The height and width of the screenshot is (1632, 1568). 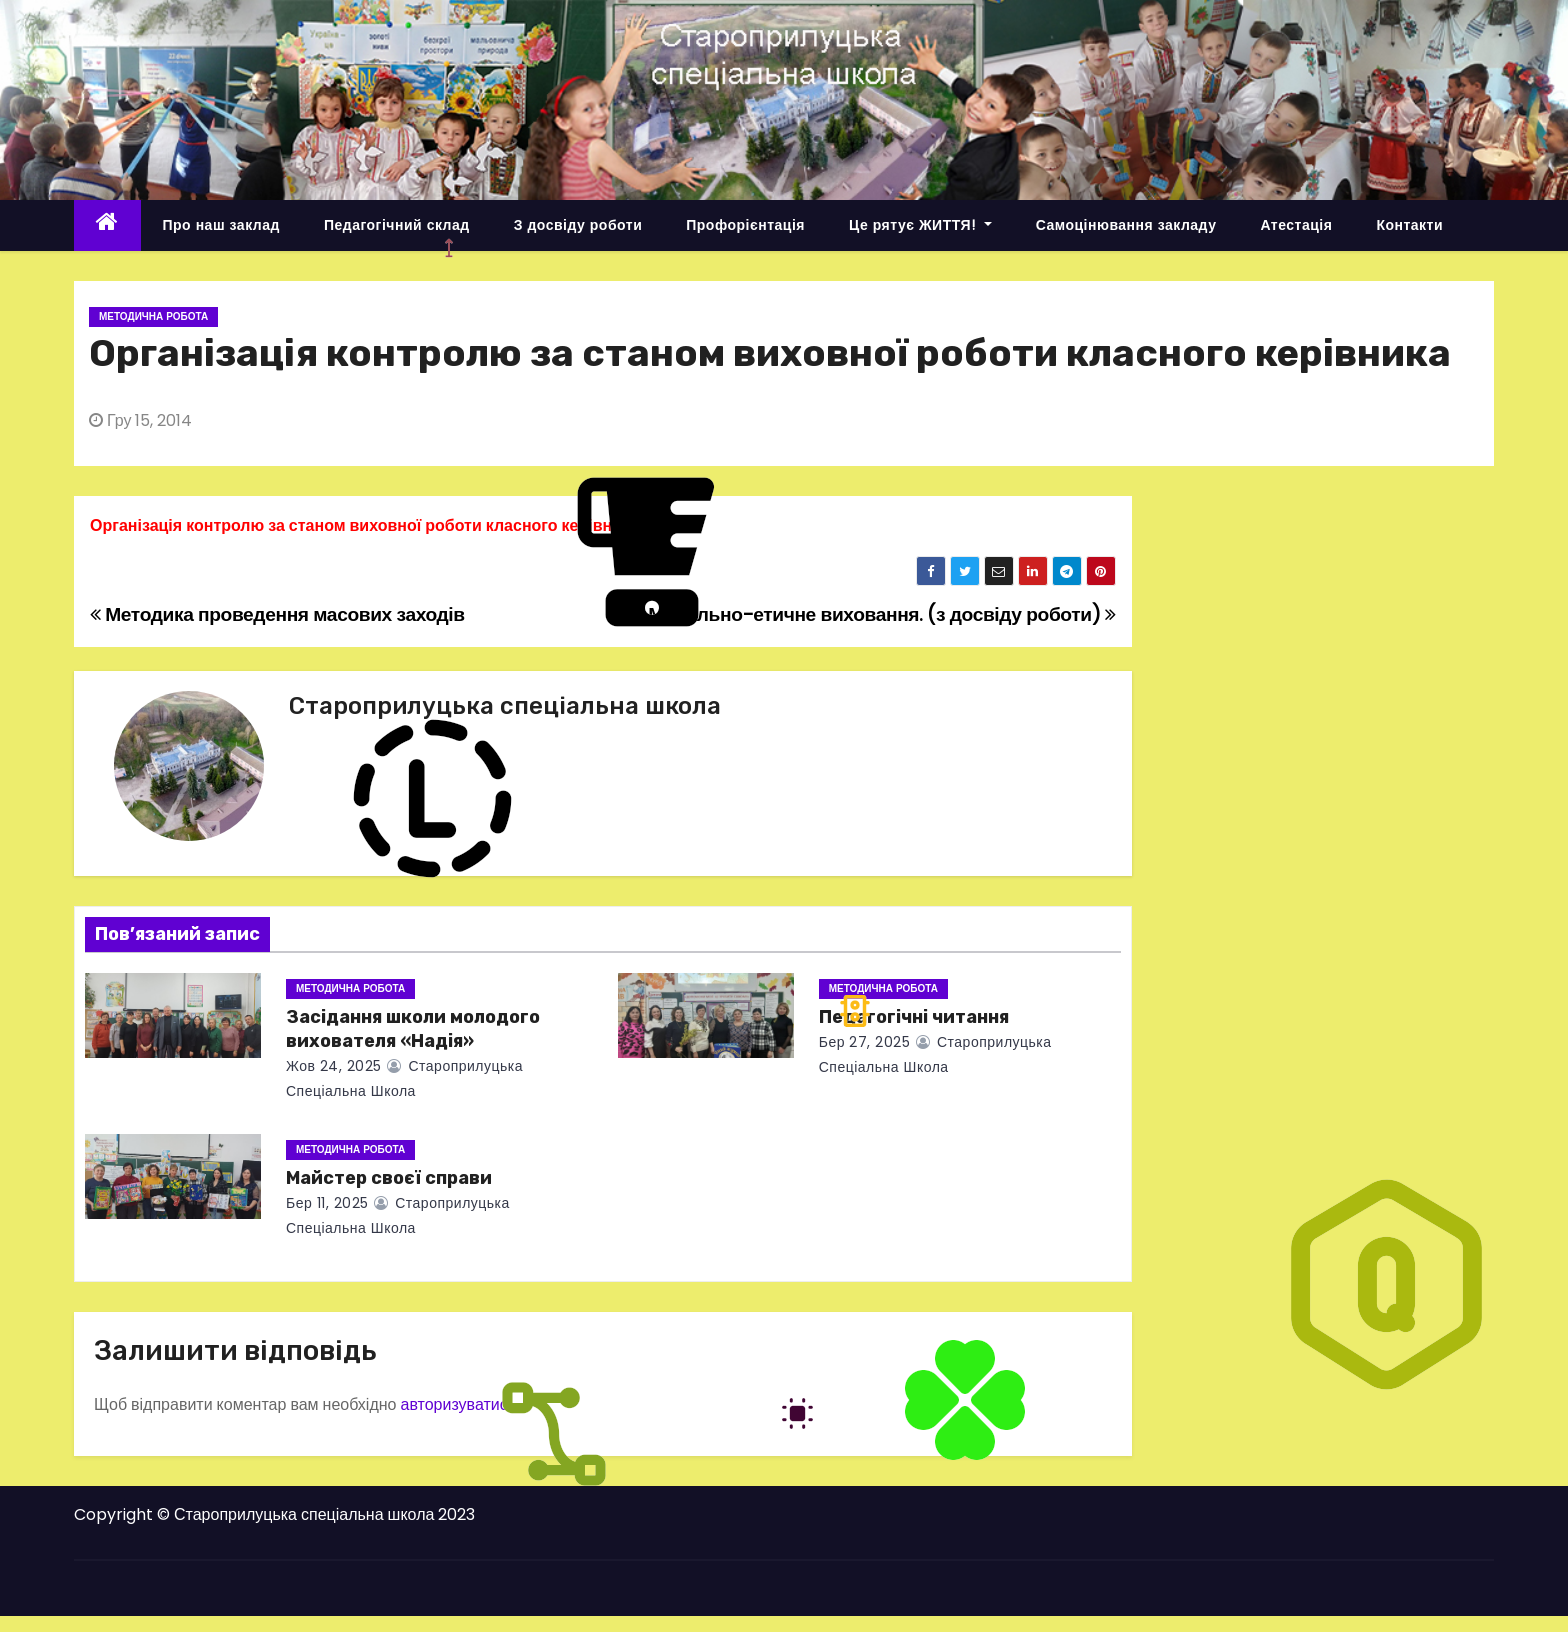 What do you see at coordinates (432, 798) in the screenshot?
I see `indicates a loading or in-progress state` at bounding box center [432, 798].